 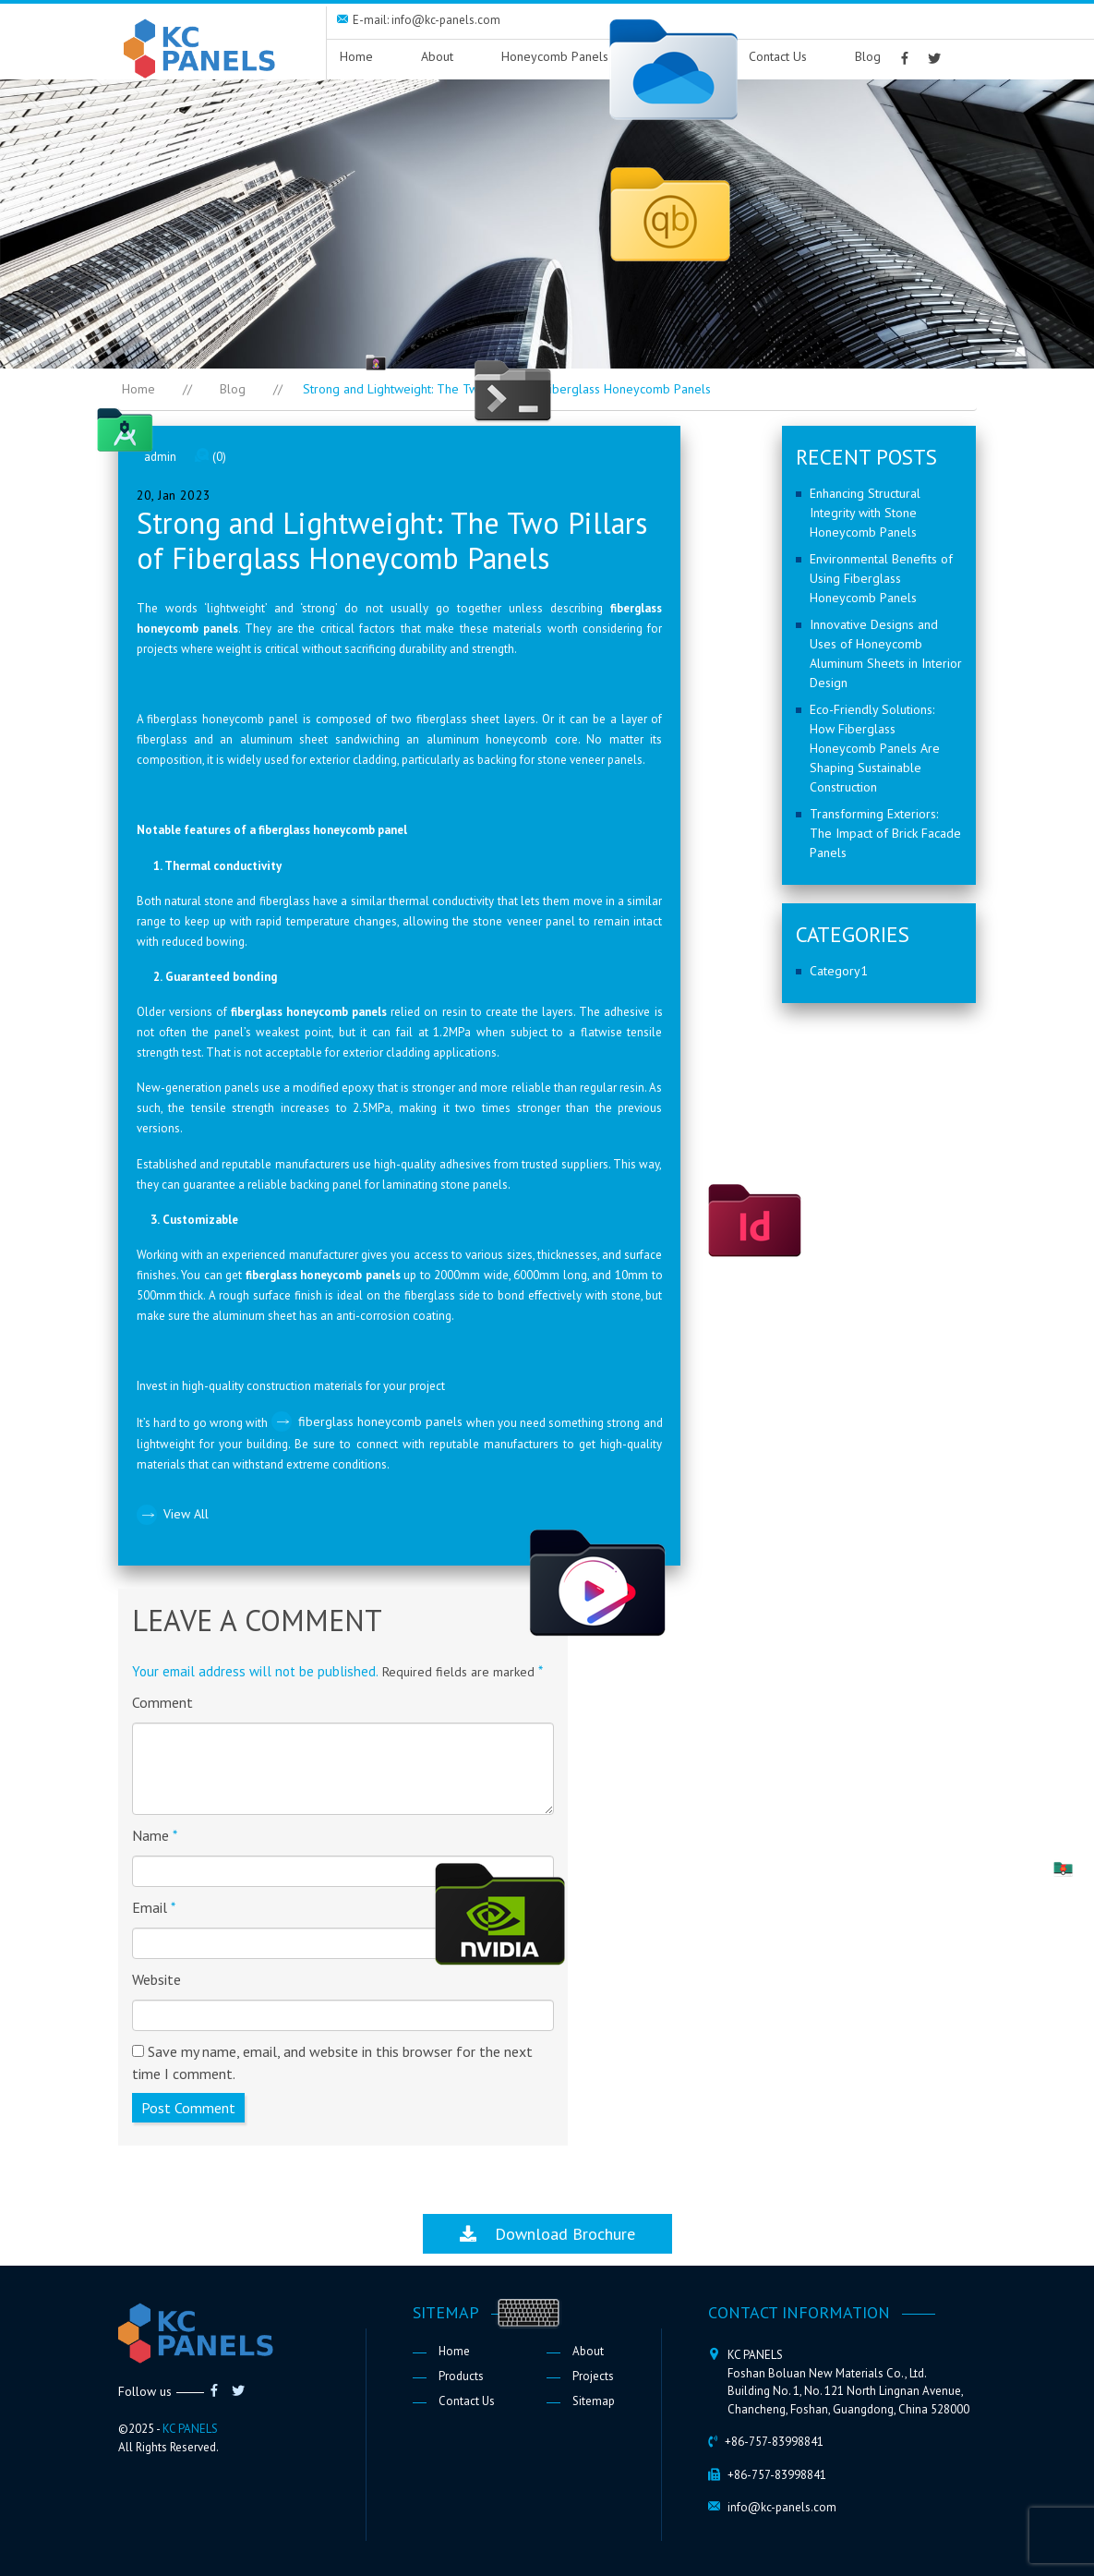 What do you see at coordinates (528, 2313) in the screenshot?
I see `indicates an extended keyboard is connected` at bounding box center [528, 2313].